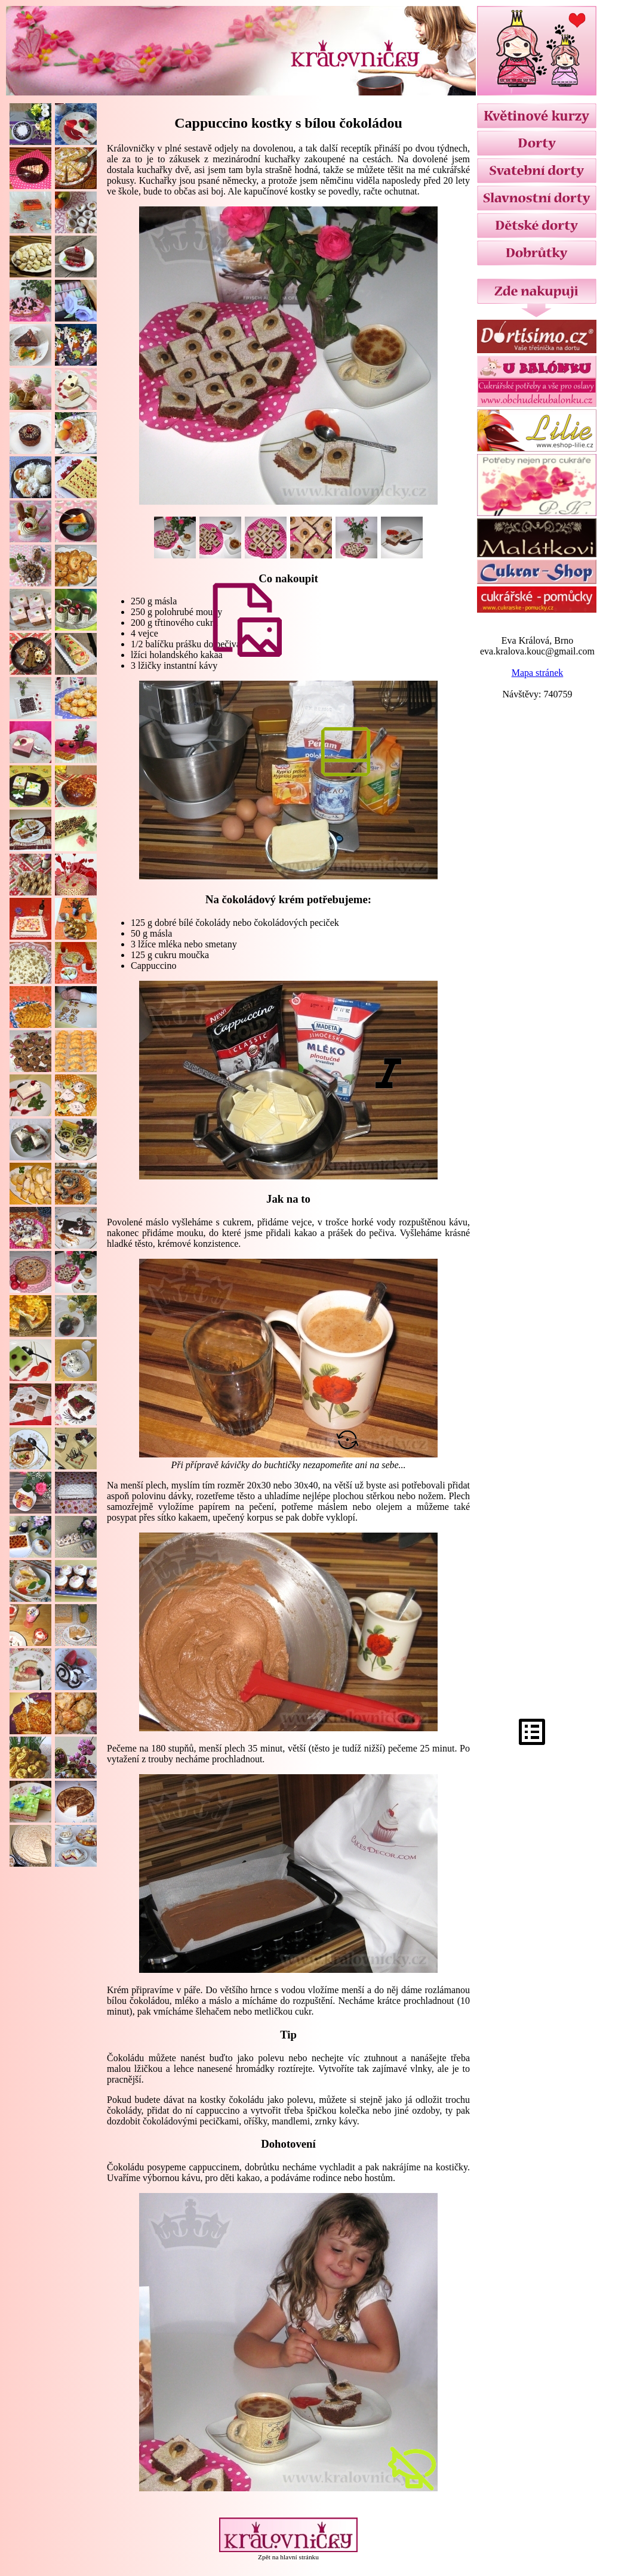 This screenshot has height=2576, width=643. I want to click on apply italic formatting to selected text, so click(388, 1075).